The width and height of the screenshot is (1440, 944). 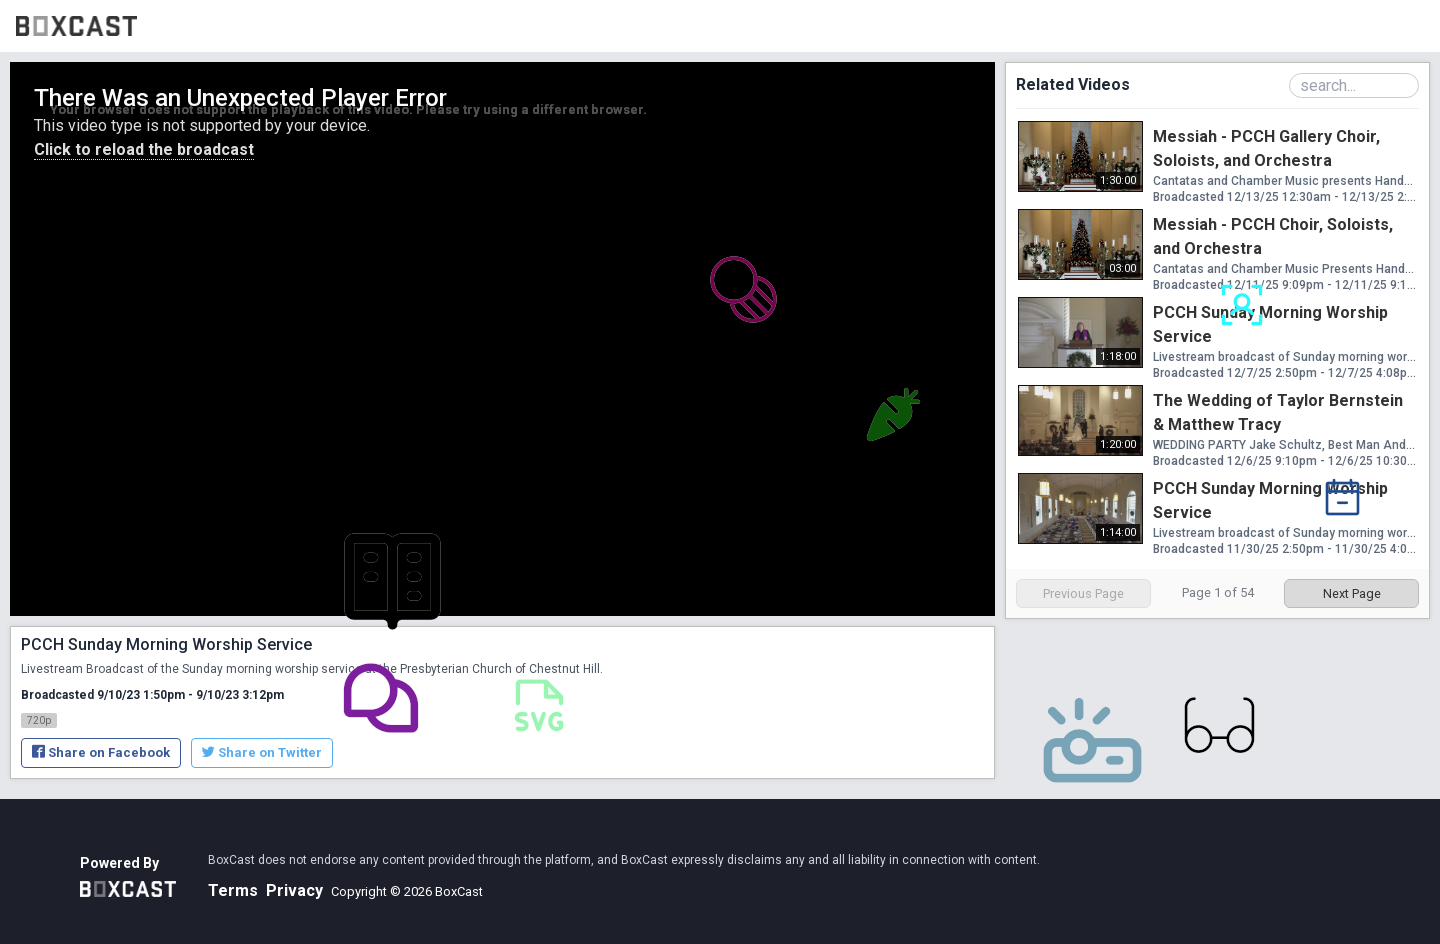 I want to click on access food or grocery-related features, so click(x=892, y=415).